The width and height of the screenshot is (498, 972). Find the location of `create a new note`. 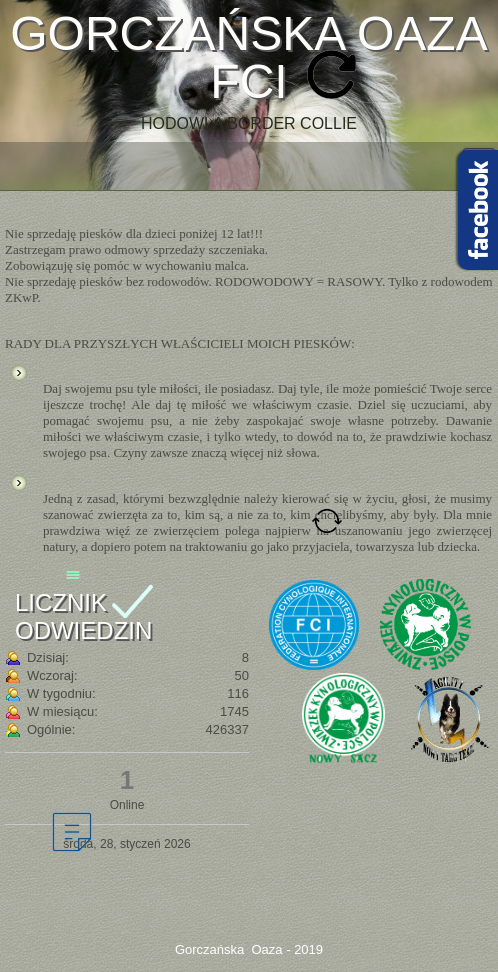

create a new note is located at coordinates (72, 832).